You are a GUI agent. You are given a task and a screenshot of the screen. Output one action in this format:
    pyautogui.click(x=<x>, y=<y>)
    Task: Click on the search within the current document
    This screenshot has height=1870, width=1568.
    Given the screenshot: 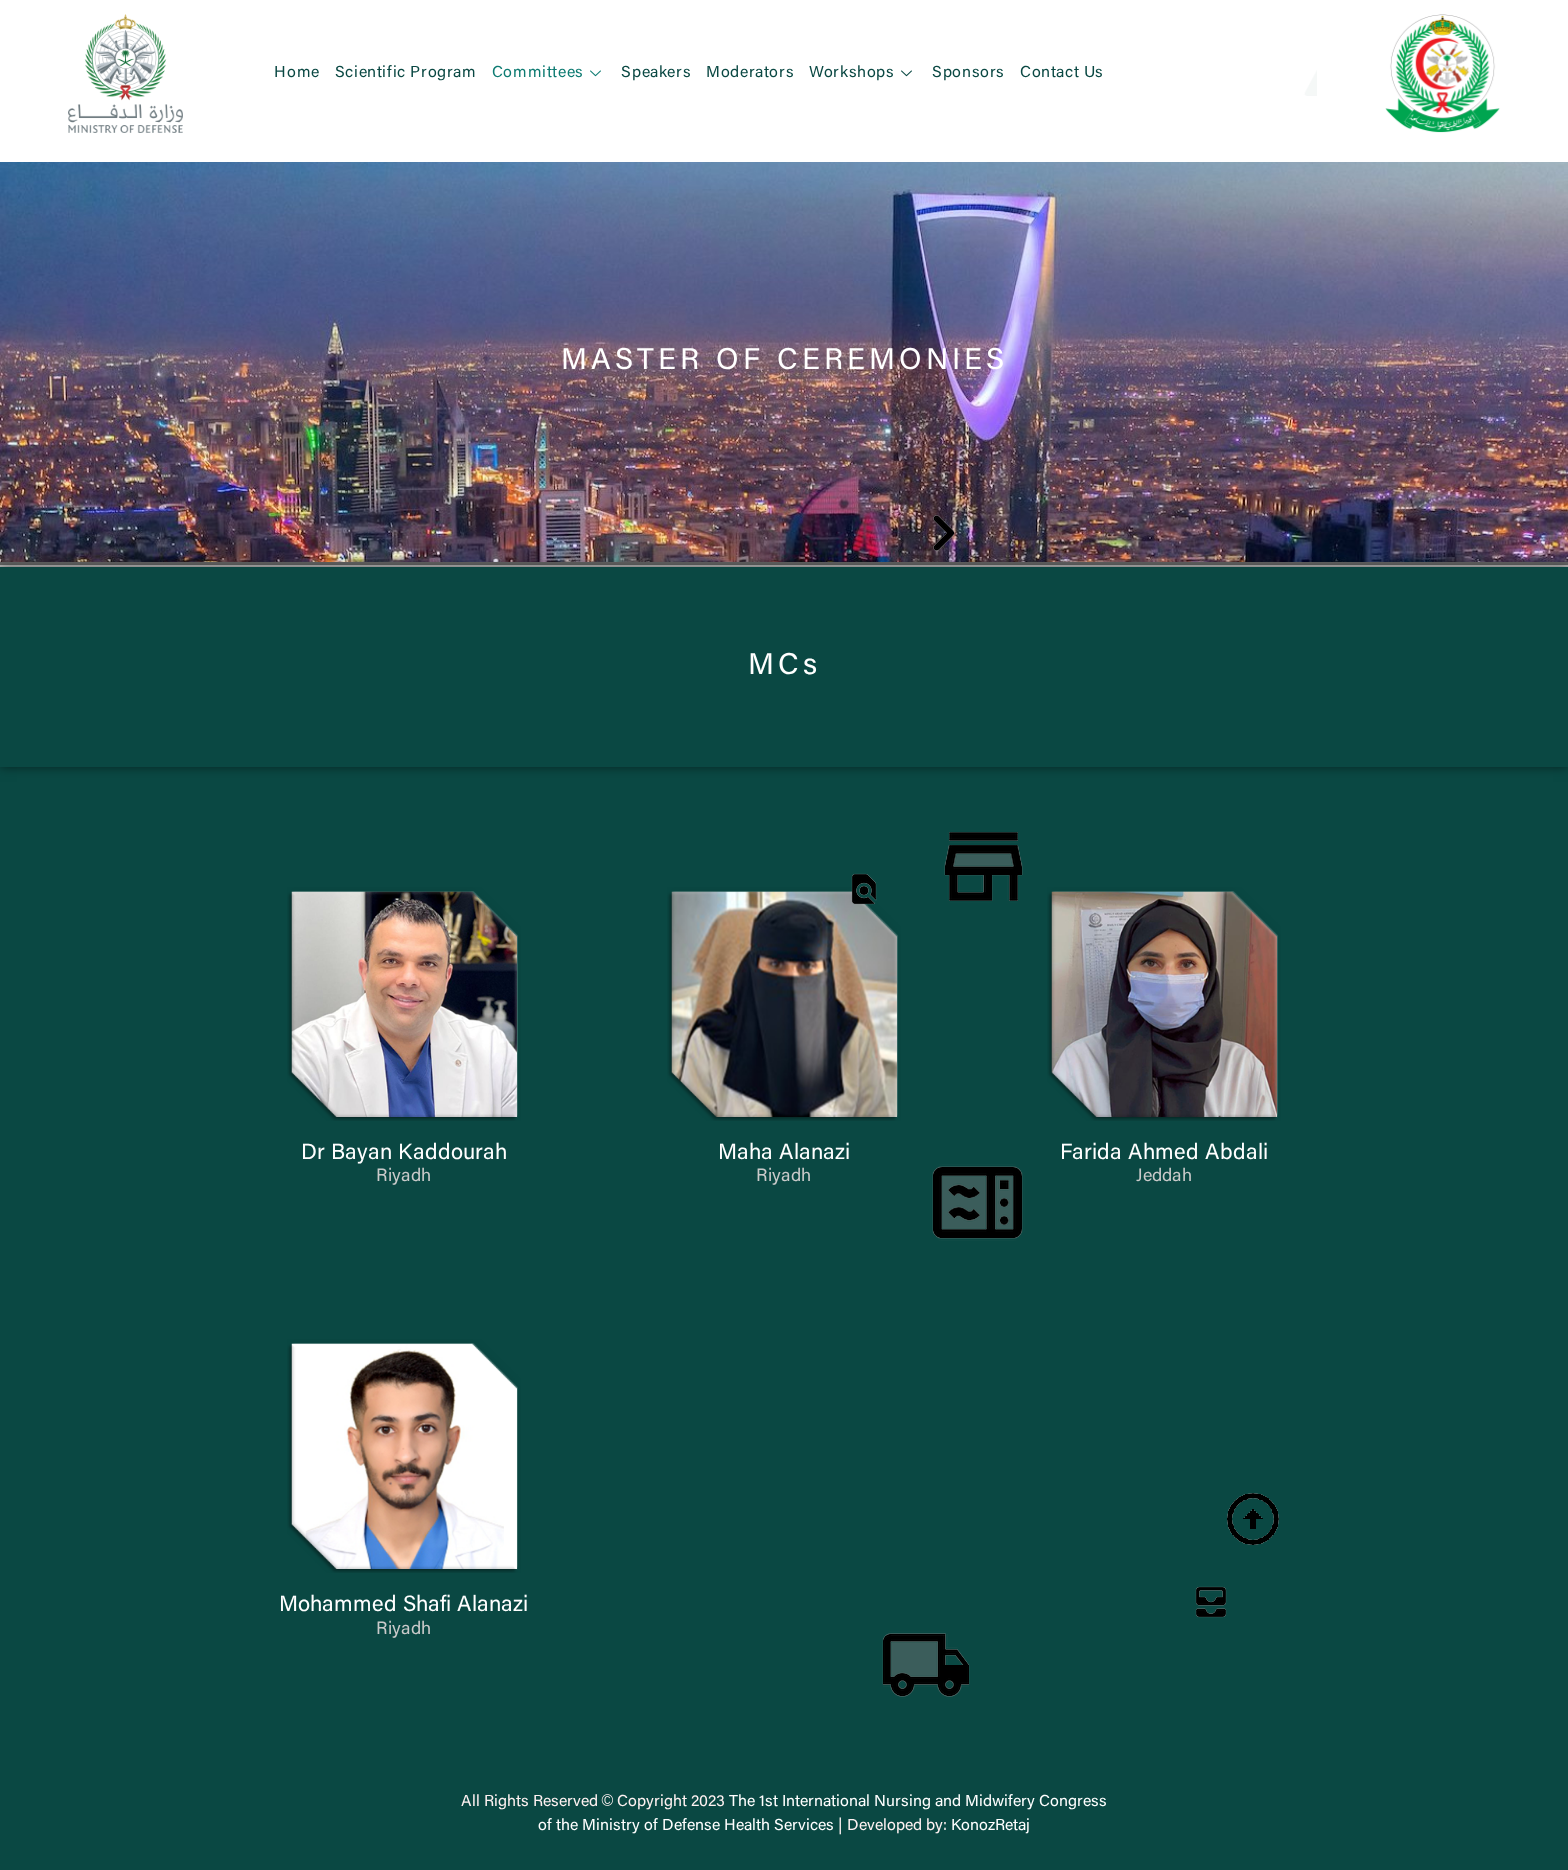 What is the action you would take?
    pyautogui.click(x=864, y=889)
    